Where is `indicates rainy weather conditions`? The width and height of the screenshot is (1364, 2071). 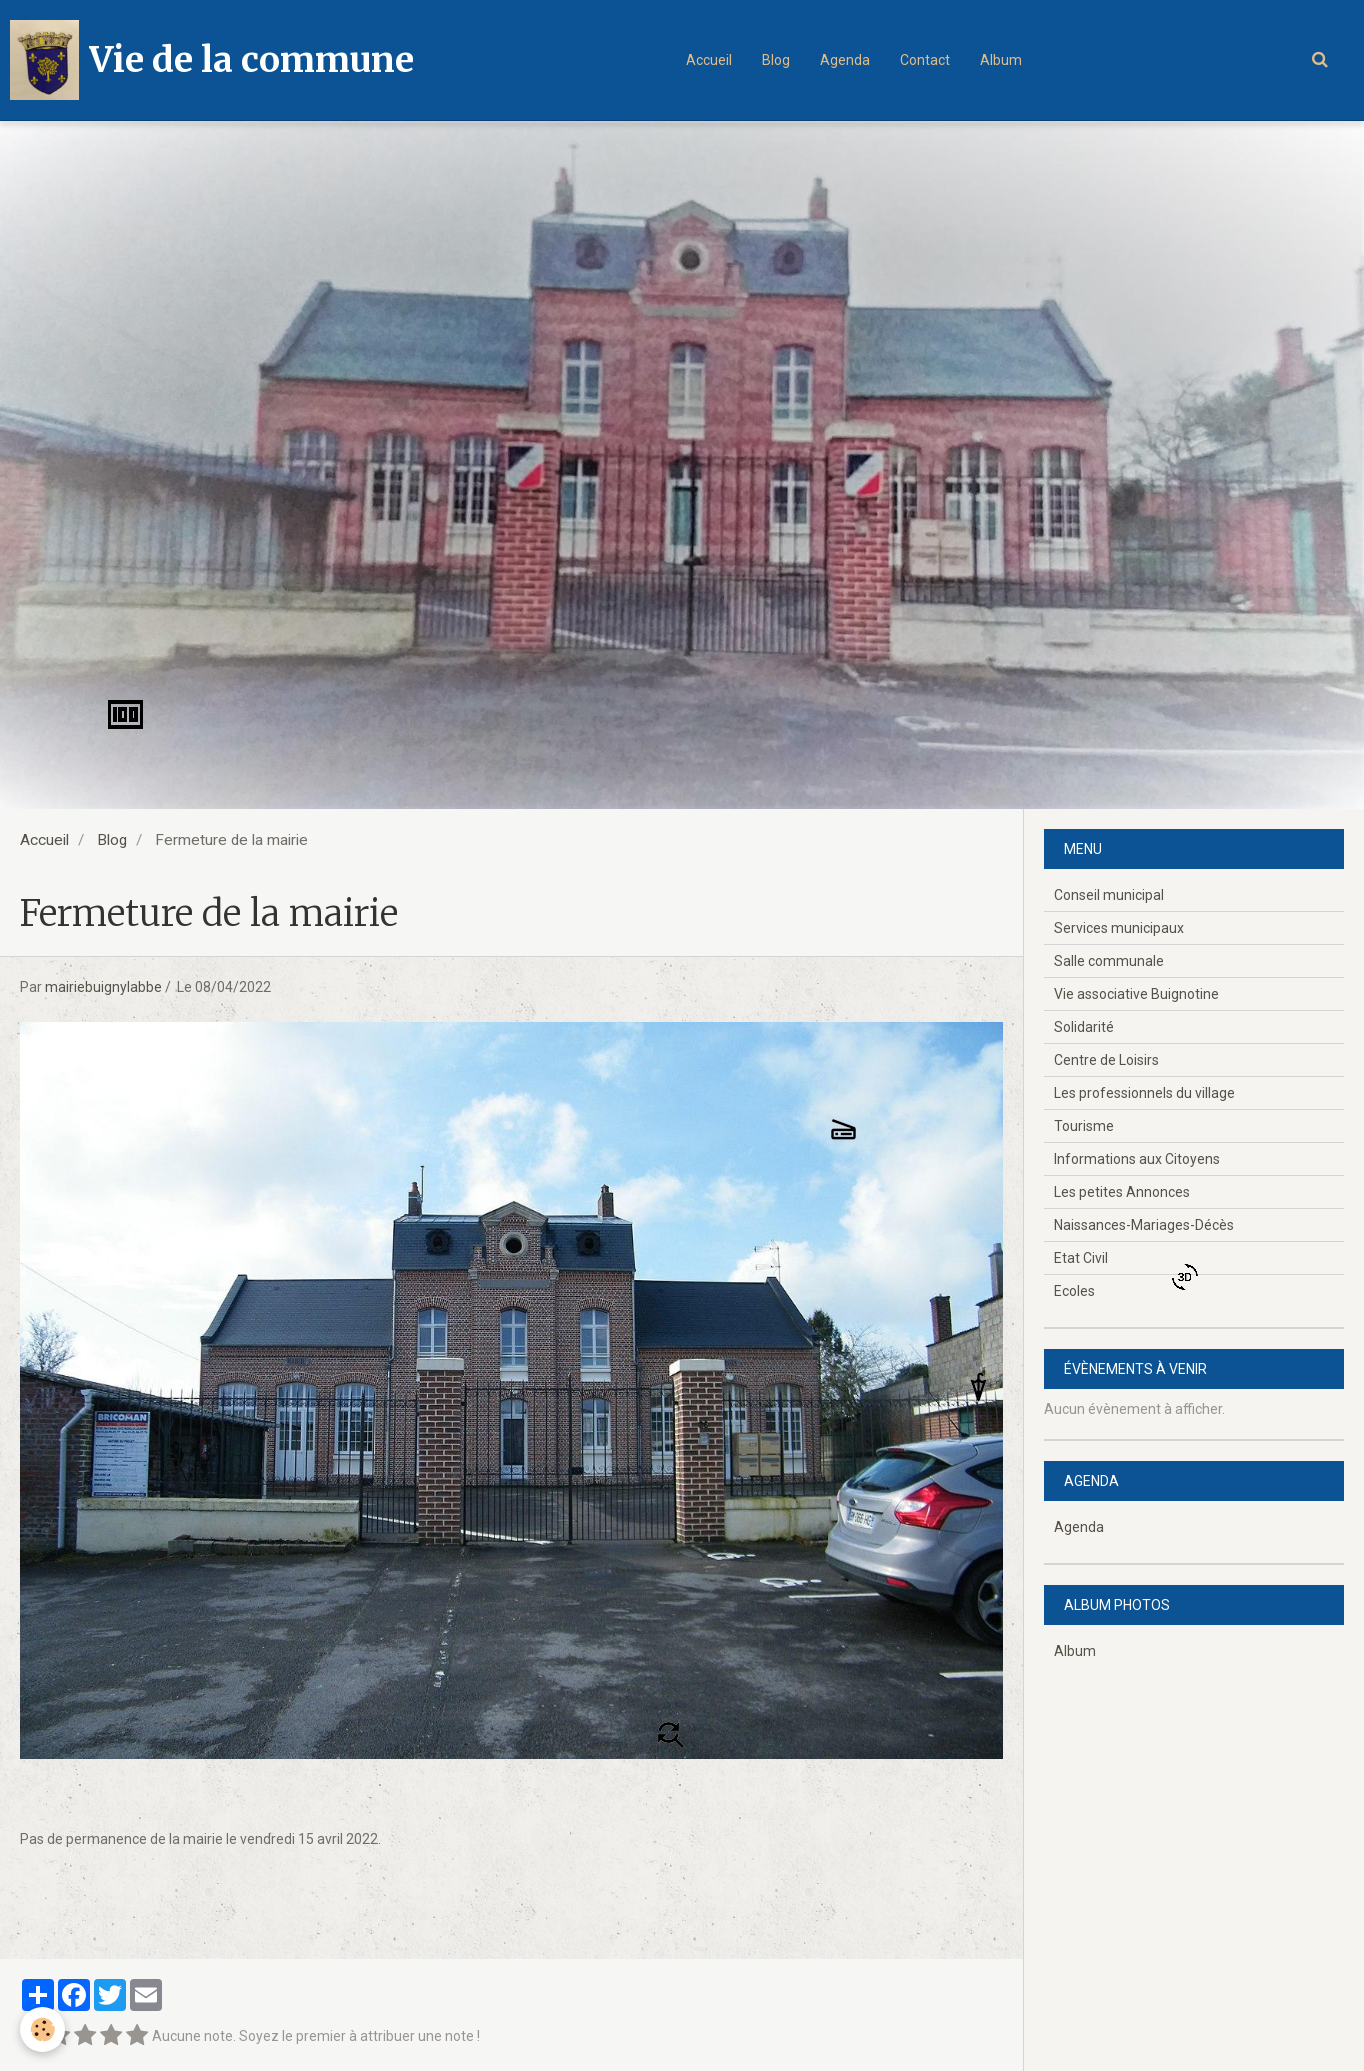 indicates rainy weather conditions is located at coordinates (978, 1387).